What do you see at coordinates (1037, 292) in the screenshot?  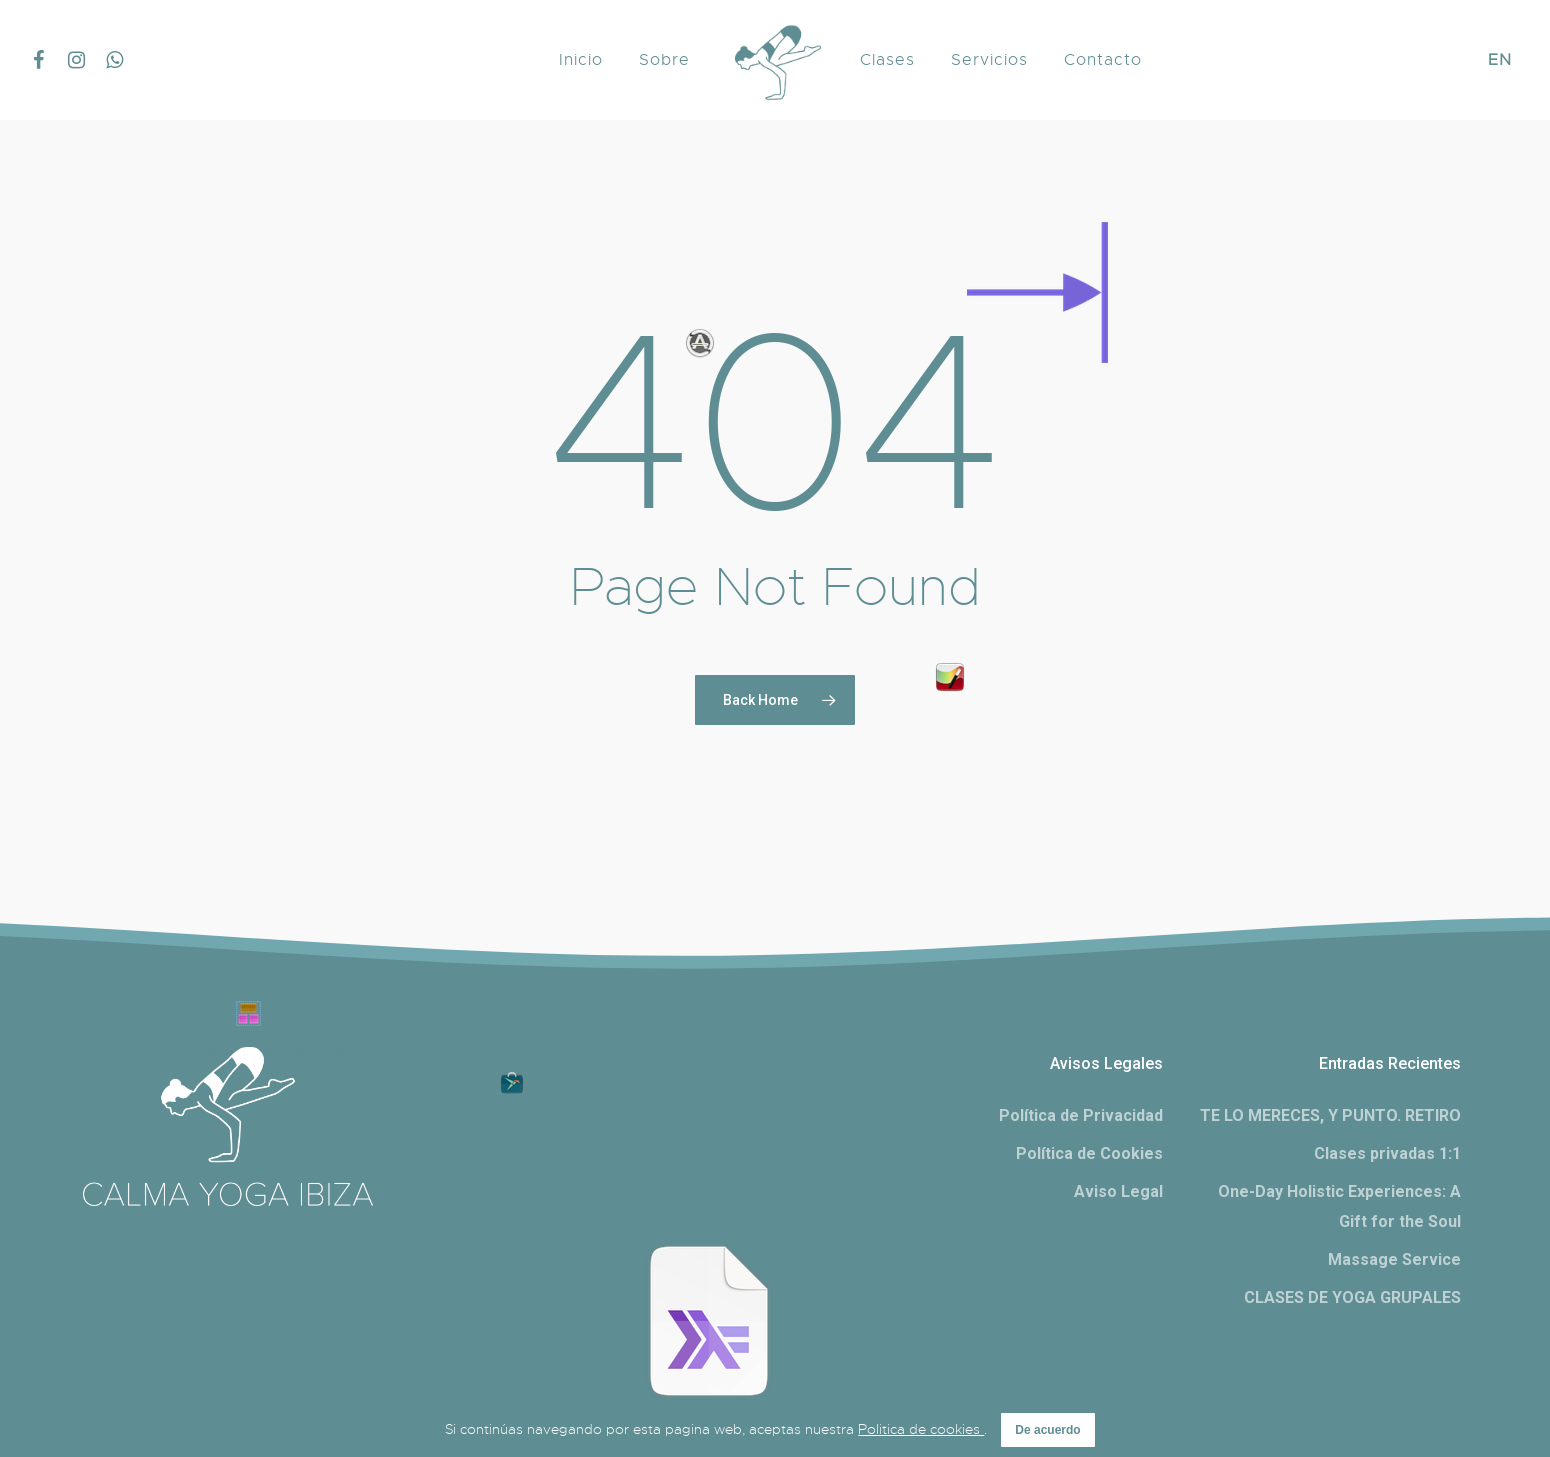 I see `go to the last item in a list or sequence` at bounding box center [1037, 292].